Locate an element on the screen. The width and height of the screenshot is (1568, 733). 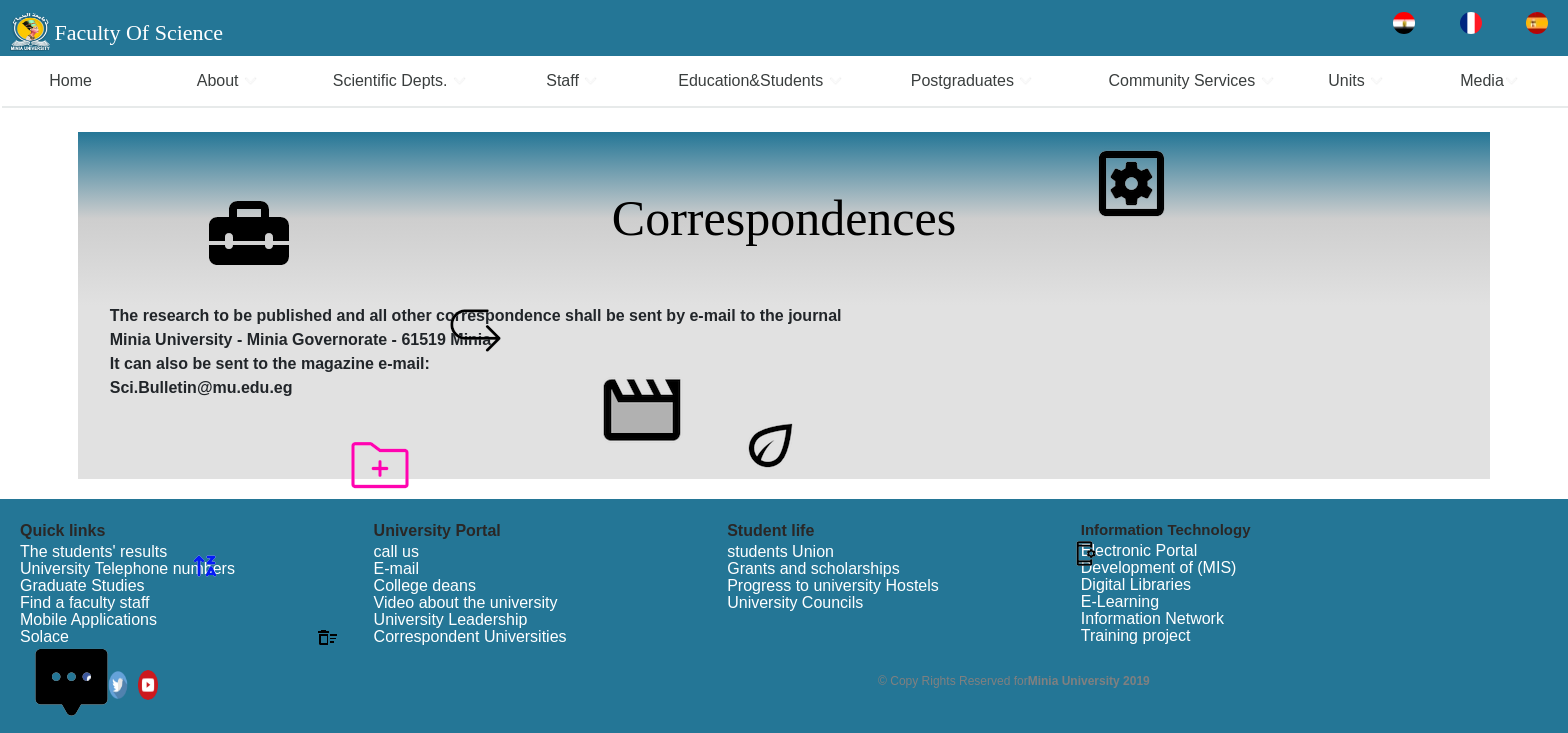
delete all selected items is located at coordinates (327, 637).